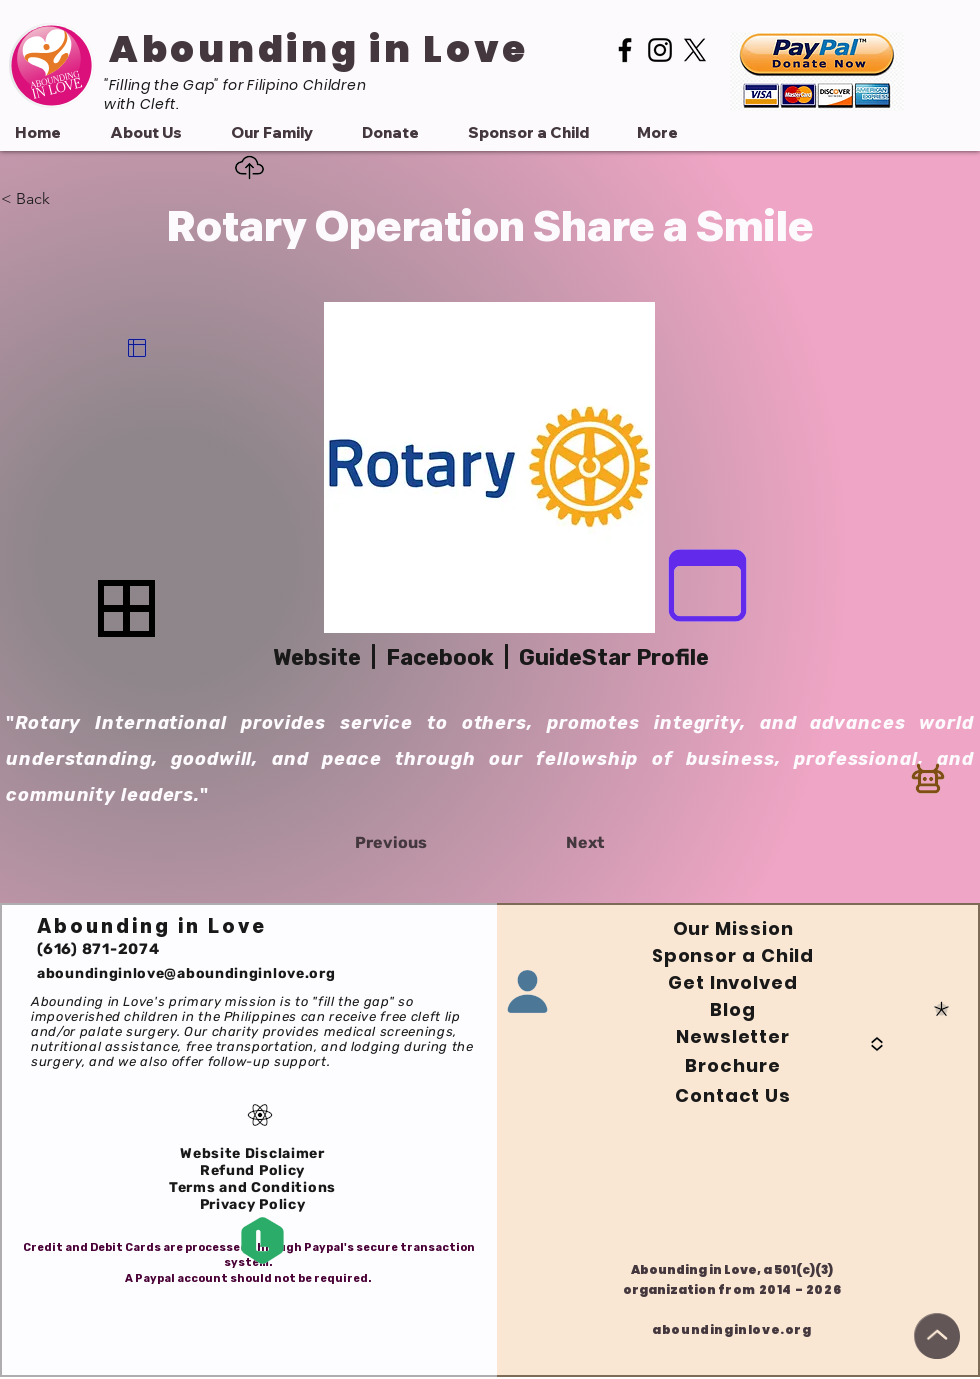 This screenshot has width=980, height=1379. I want to click on access farm or agriculture features, so click(928, 779).